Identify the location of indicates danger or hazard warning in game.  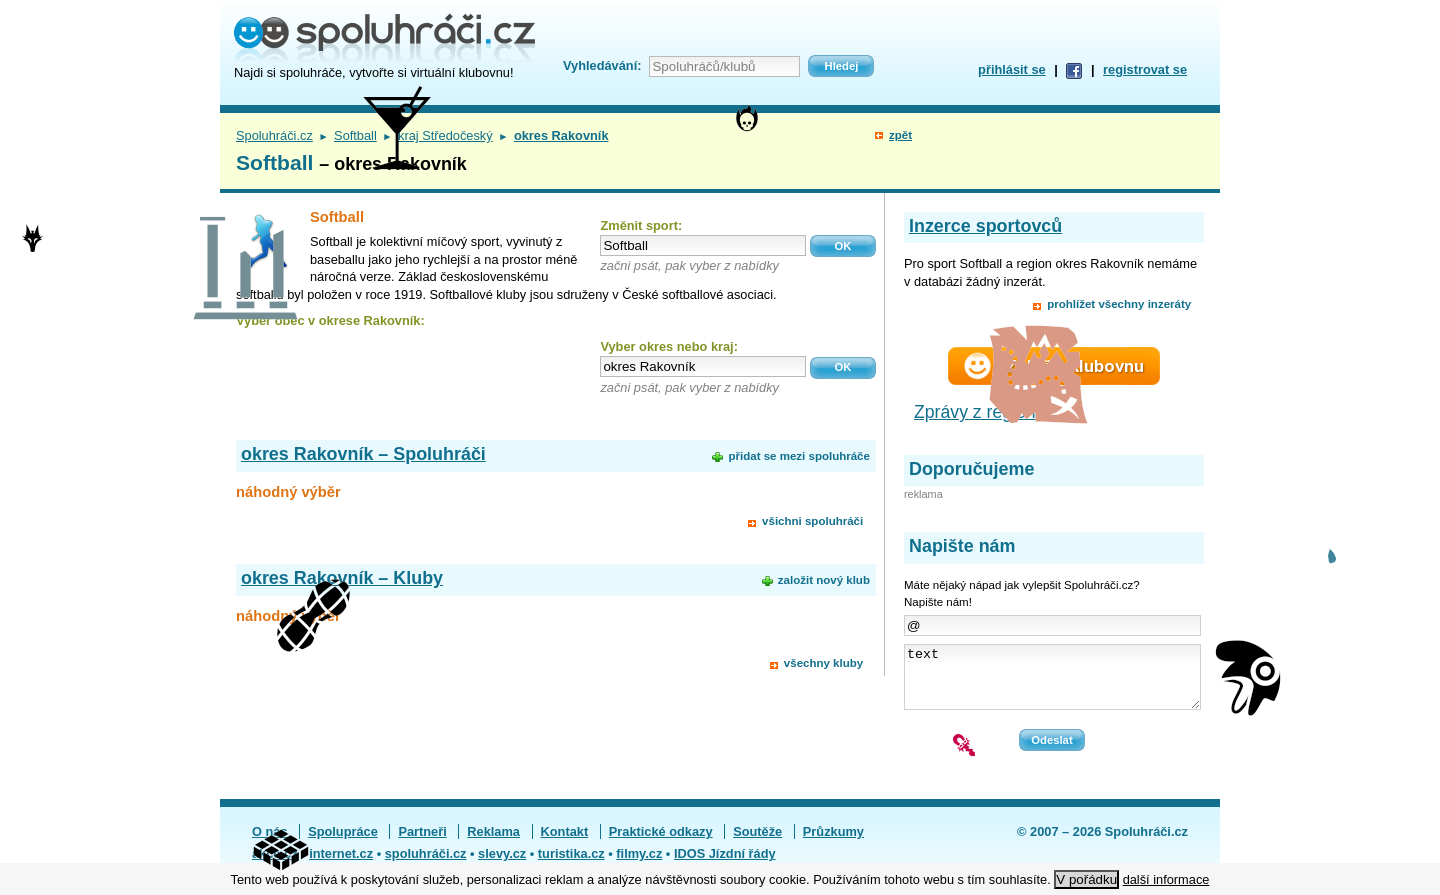
(747, 118).